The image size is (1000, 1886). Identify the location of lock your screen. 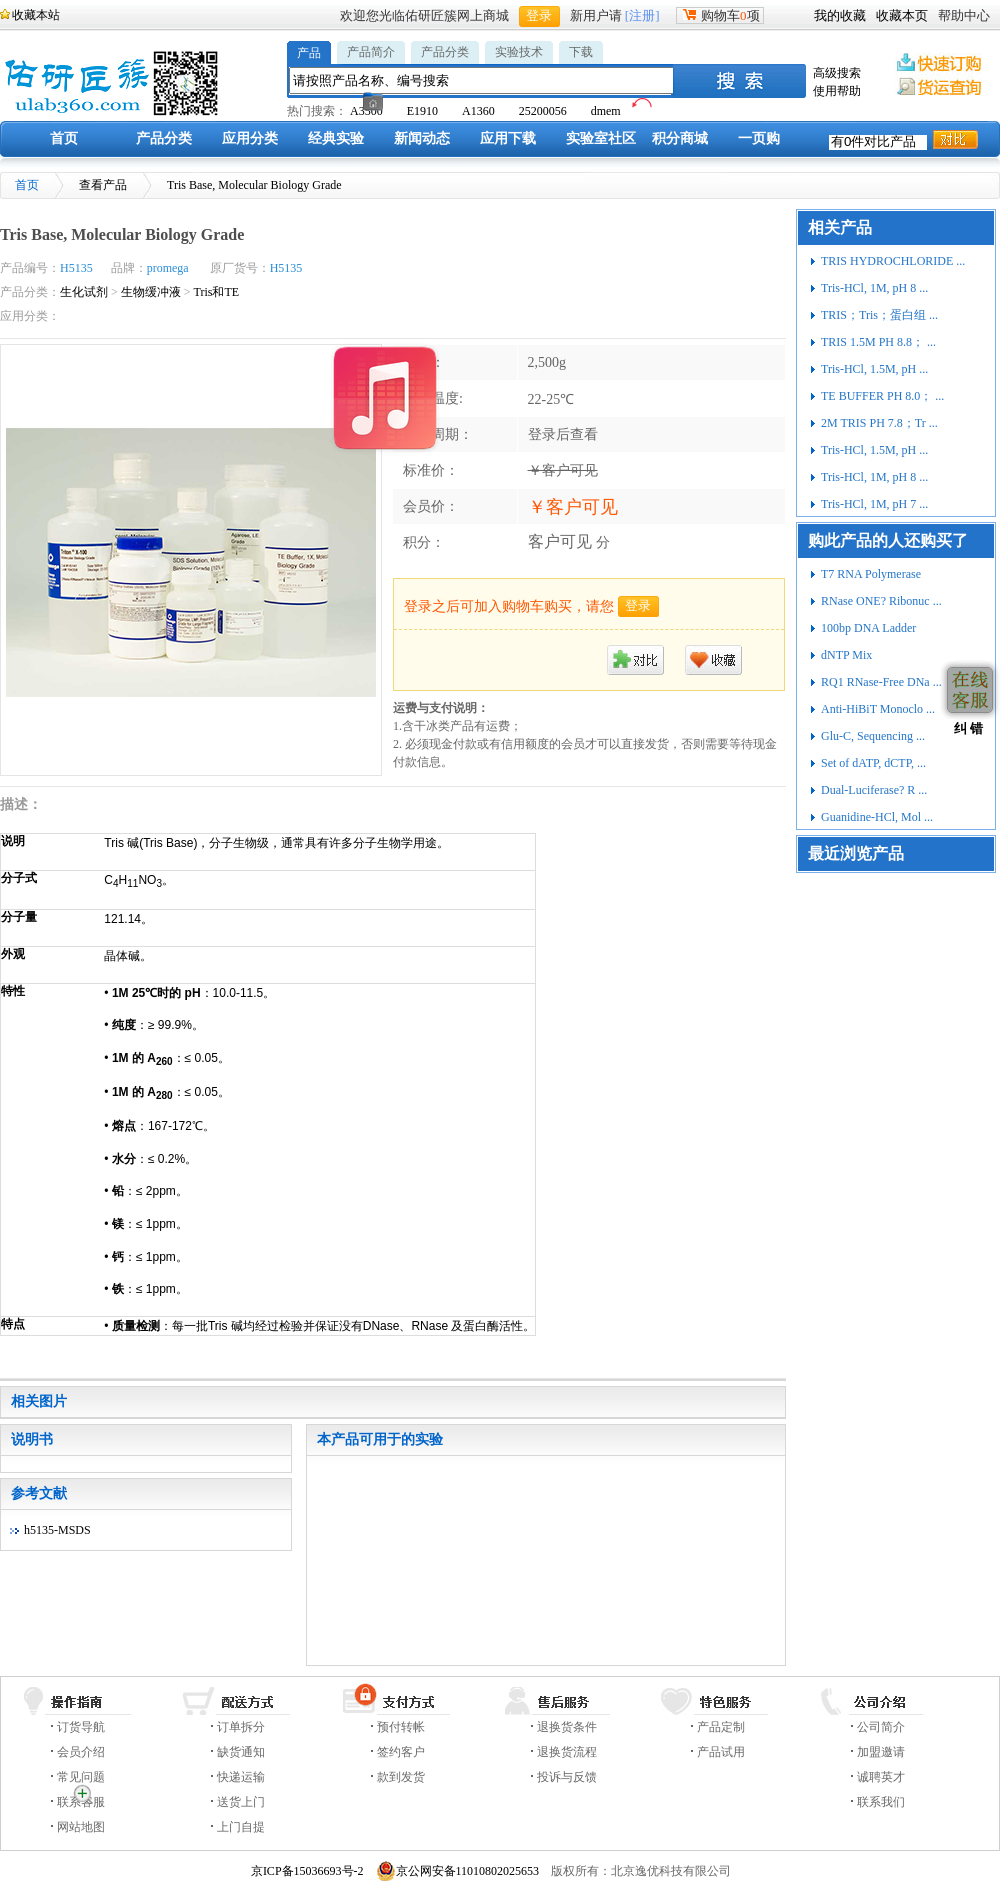
(365, 1694).